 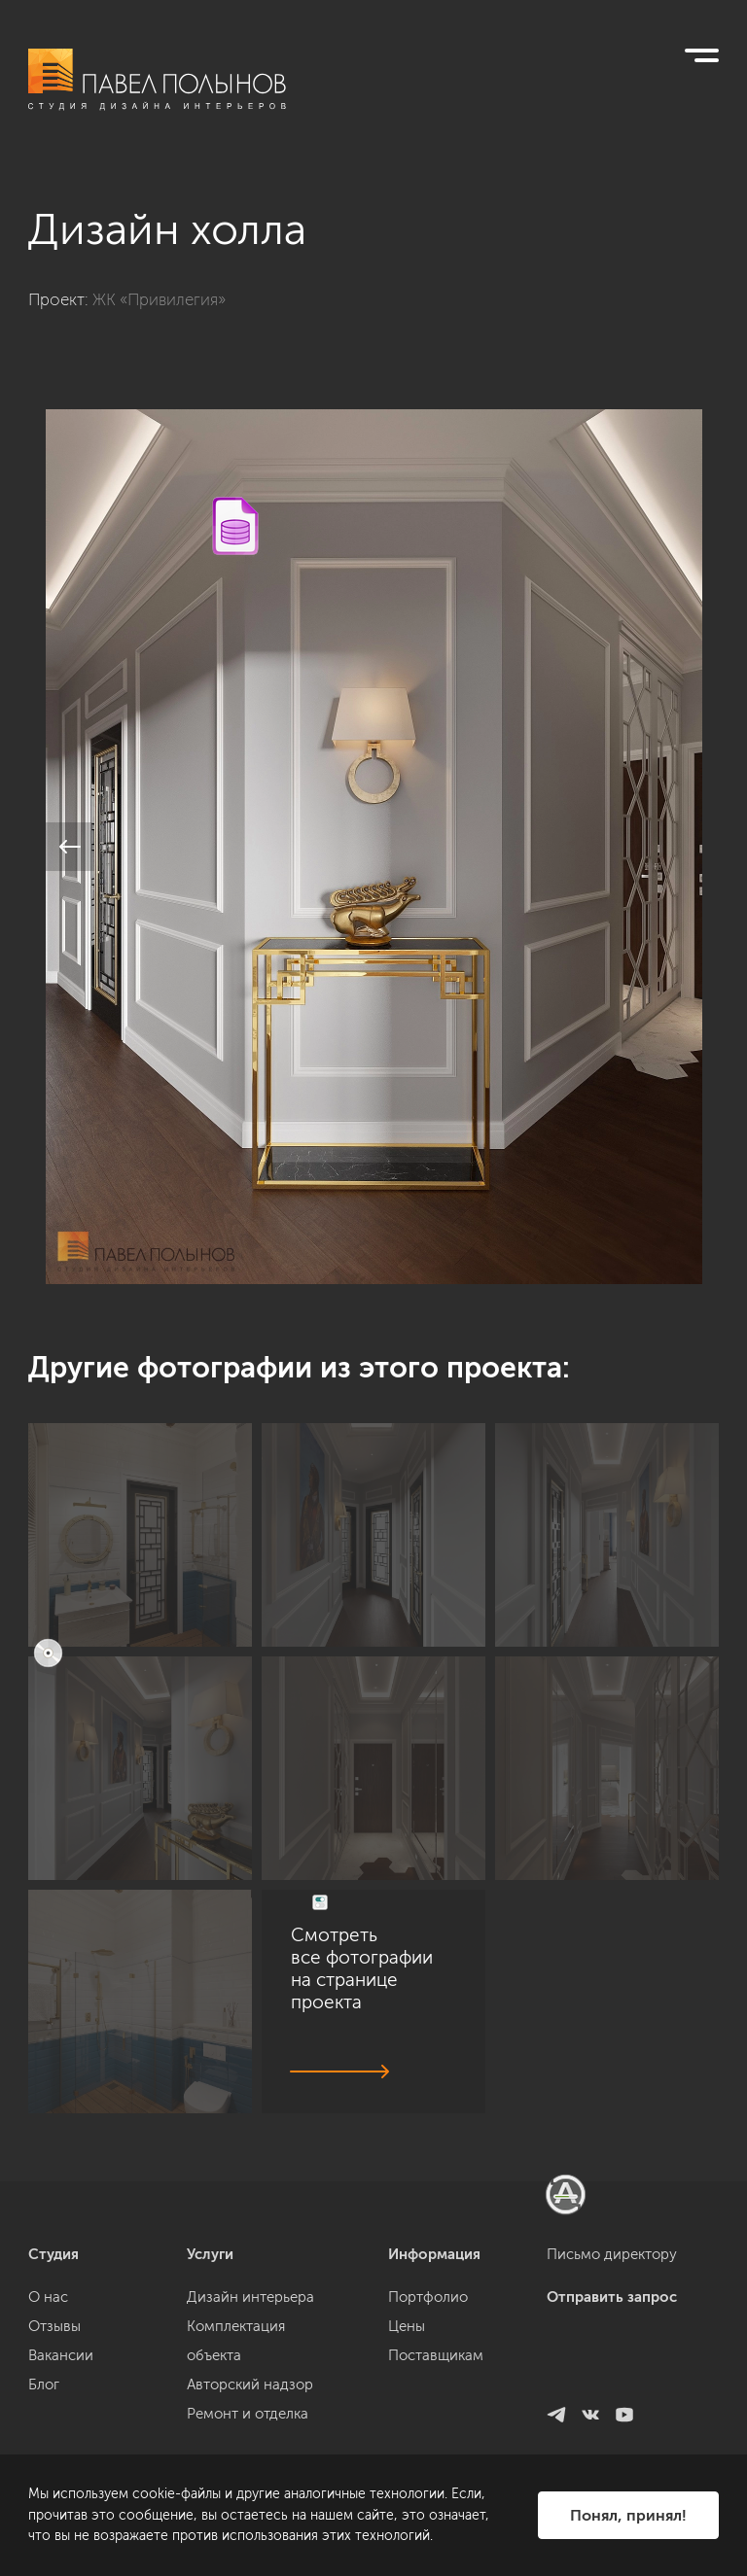 I want to click on access DVD-R disc drive, so click(x=48, y=1653).